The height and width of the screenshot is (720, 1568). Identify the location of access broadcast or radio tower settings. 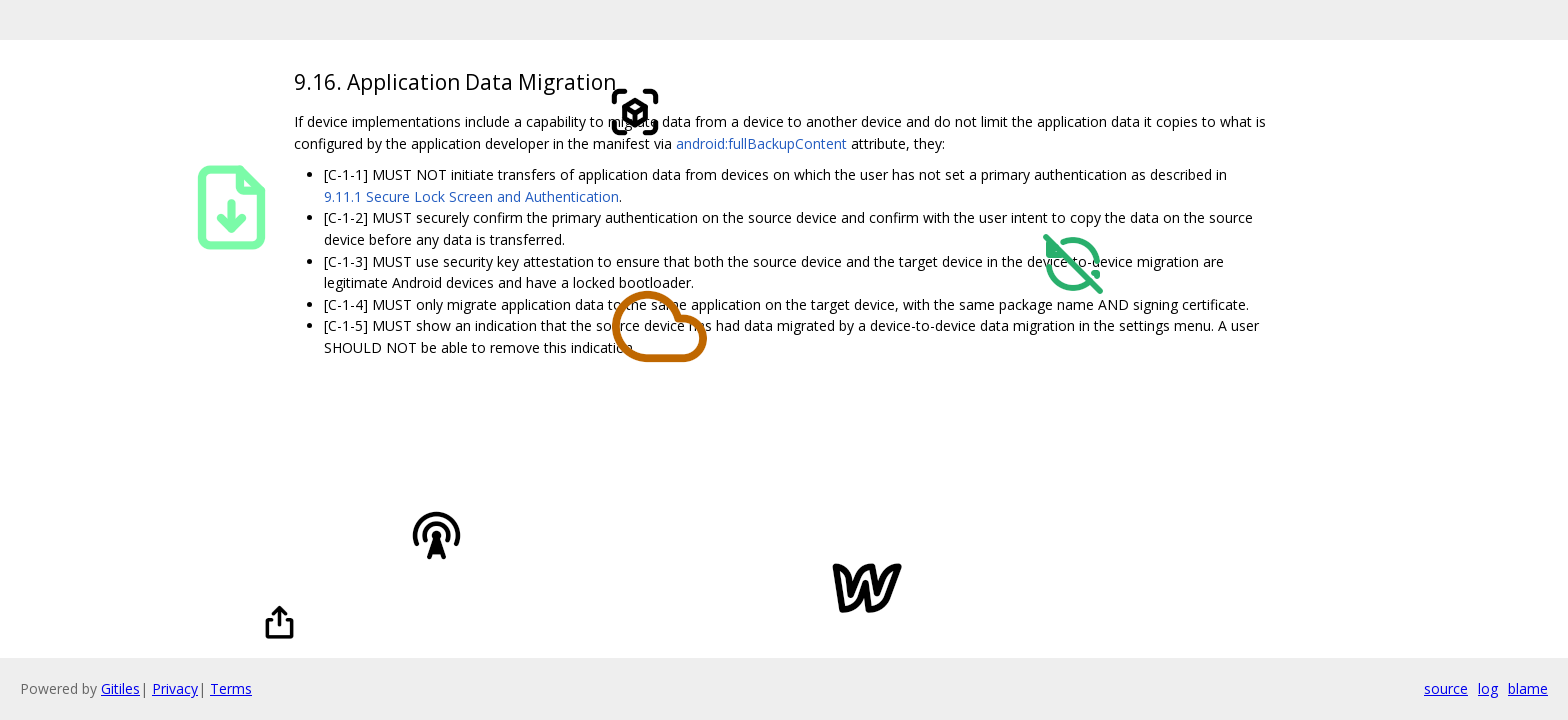
(436, 535).